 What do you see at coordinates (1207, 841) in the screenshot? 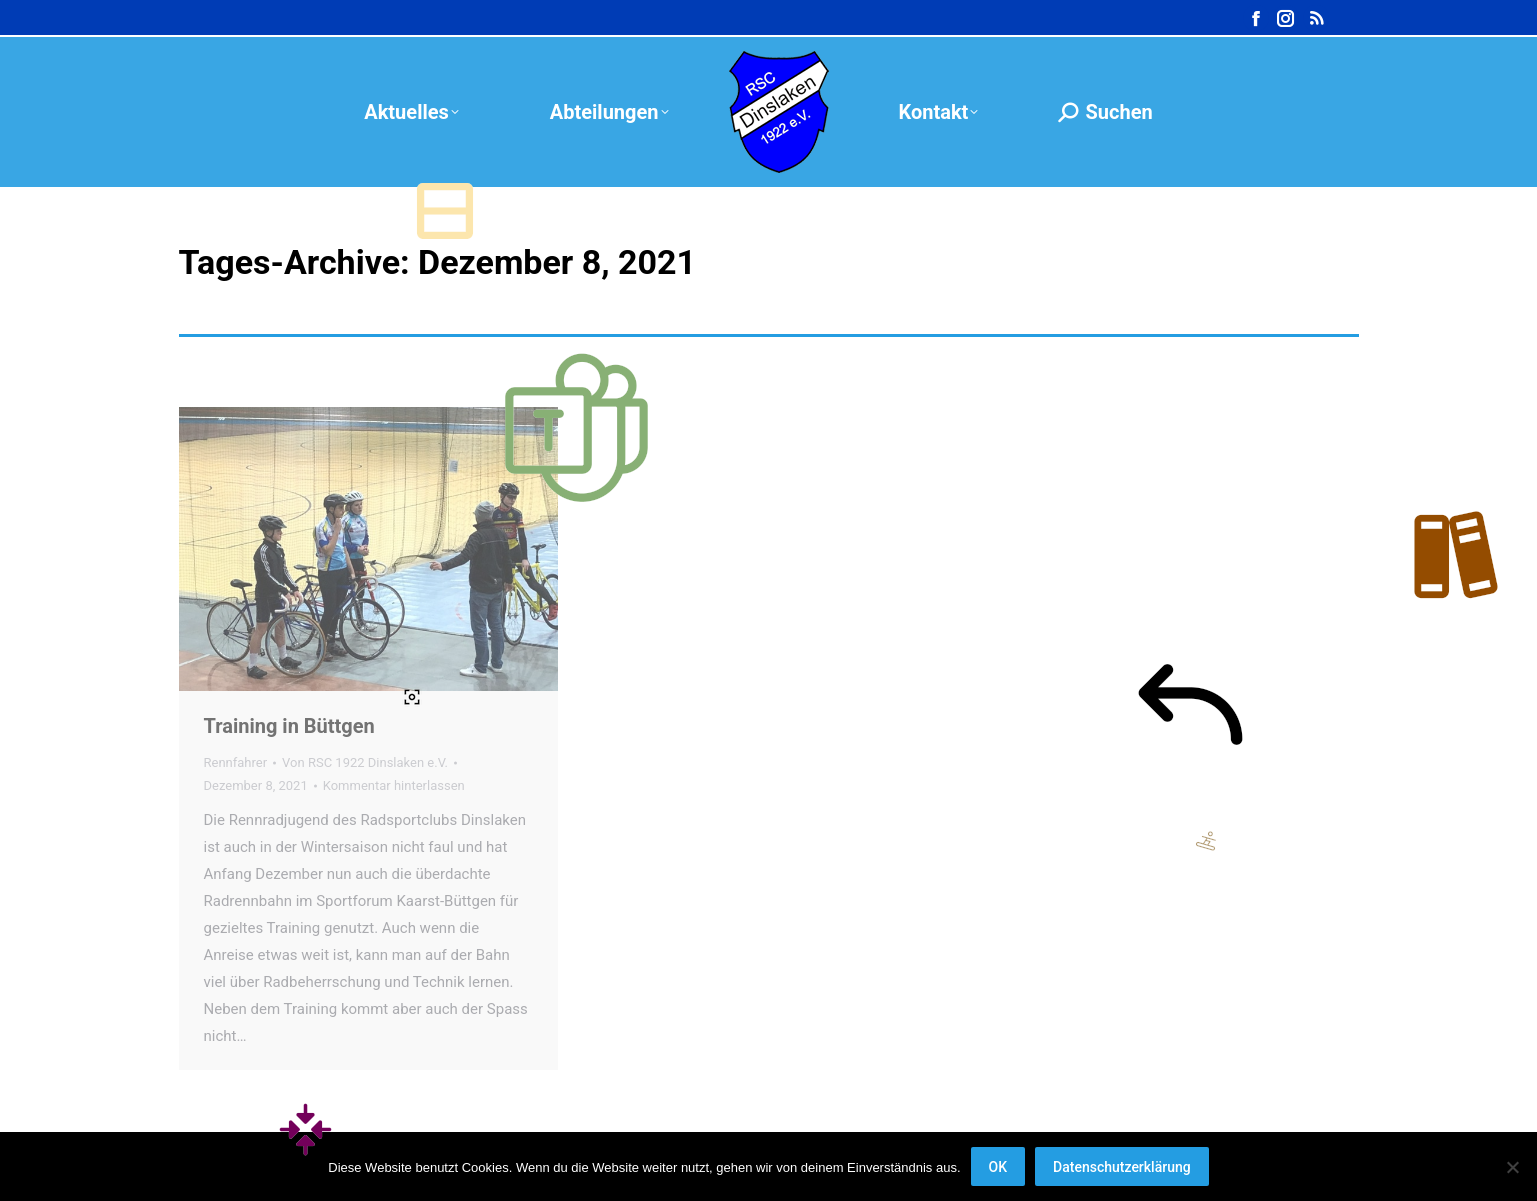
I see `access snowboarding or winter sports content` at bounding box center [1207, 841].